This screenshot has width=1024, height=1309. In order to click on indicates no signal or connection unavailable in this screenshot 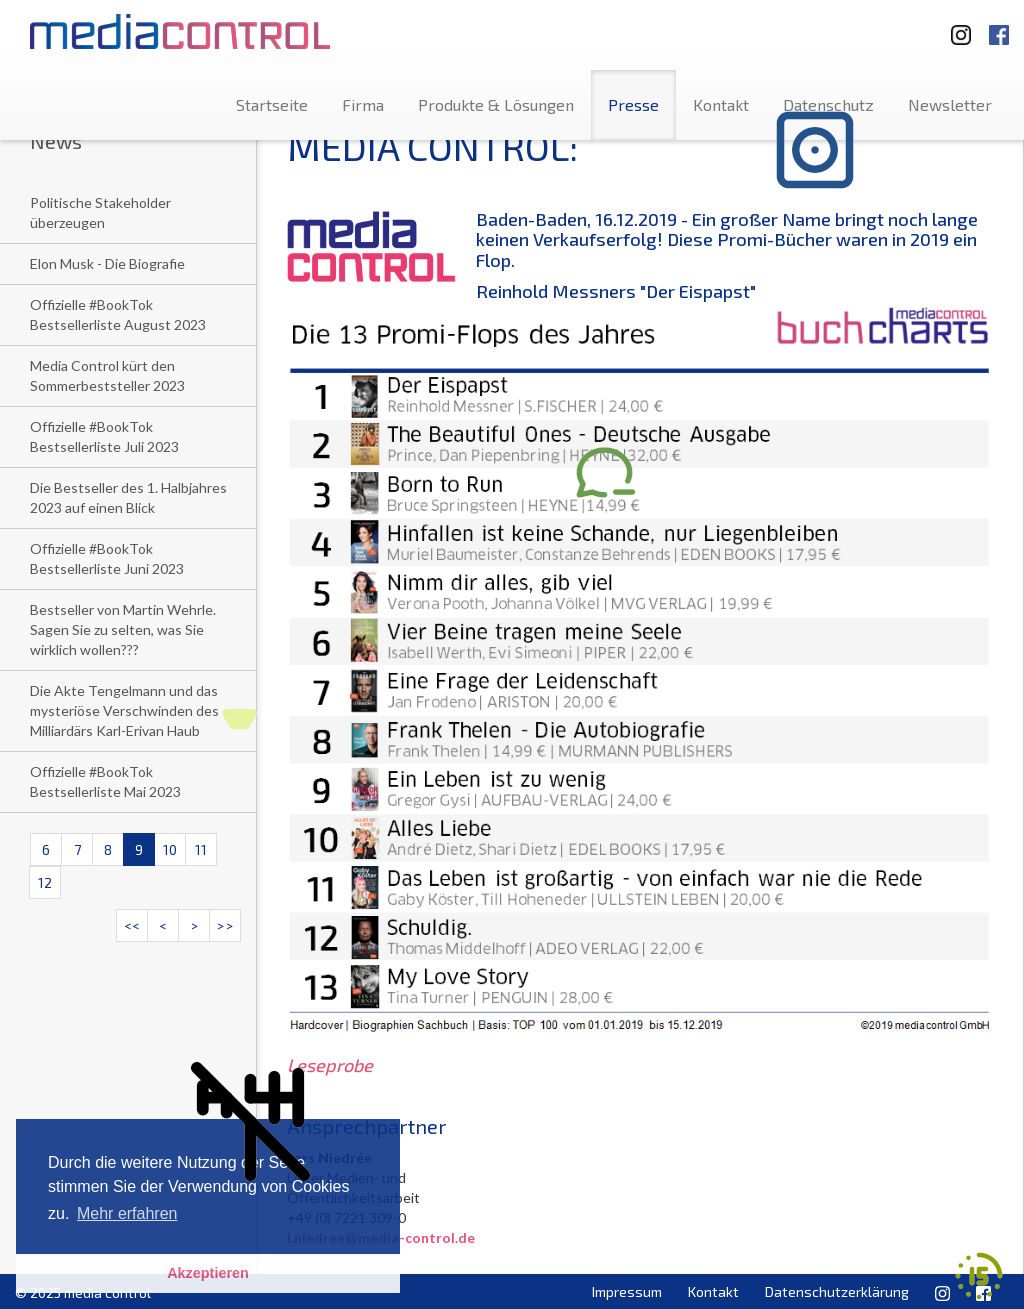, I will do `click(250, 1121)`.